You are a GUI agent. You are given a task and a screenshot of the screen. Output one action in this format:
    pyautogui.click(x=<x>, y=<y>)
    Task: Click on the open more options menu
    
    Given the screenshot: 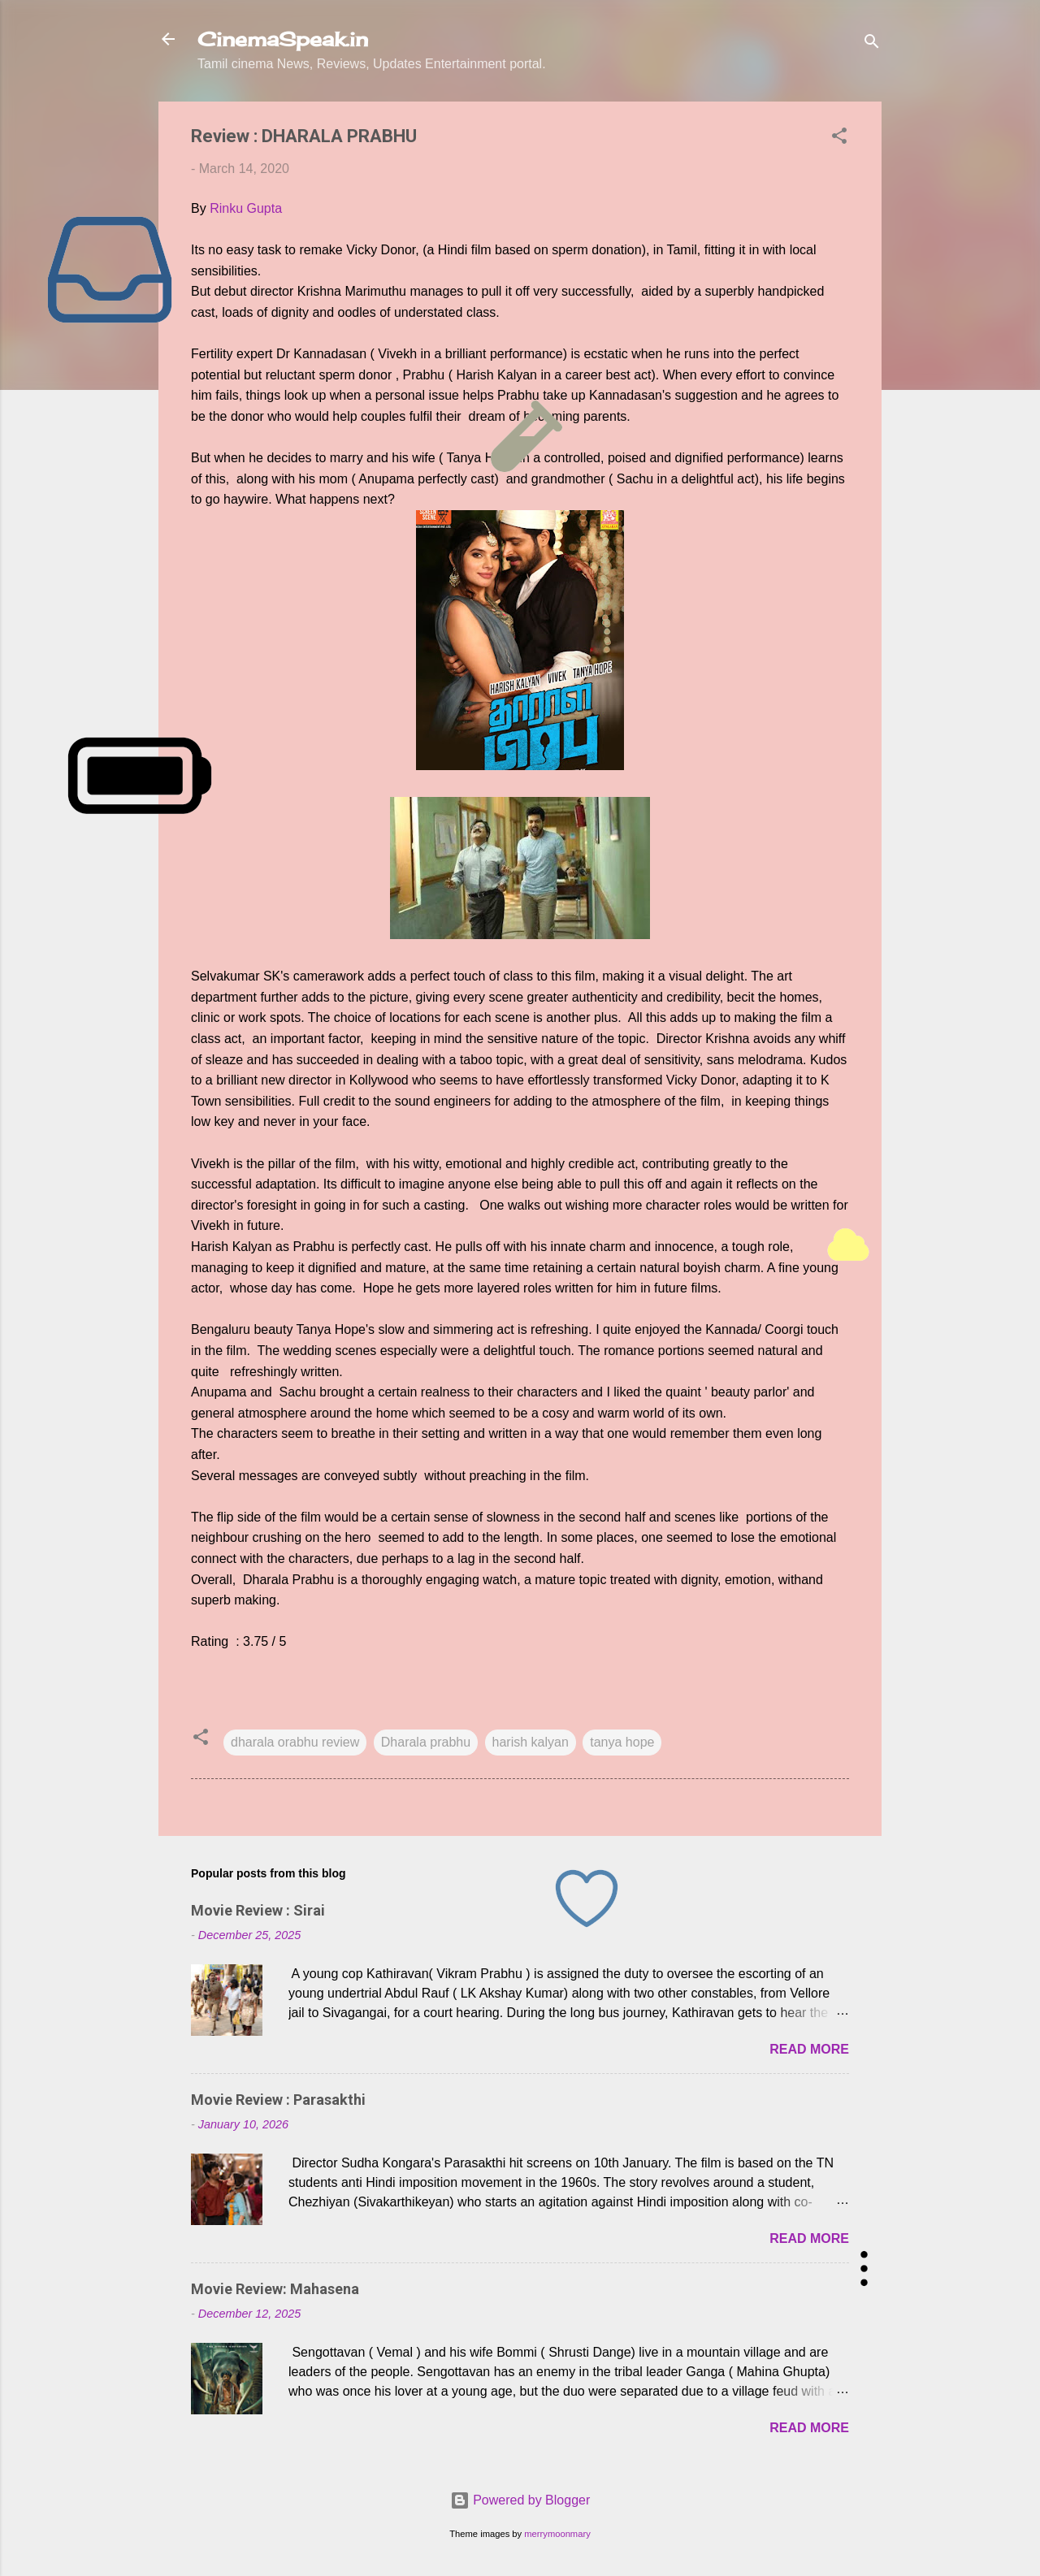 What is the action you would take?
    pyautogui.click(x=864, y=2268)
    